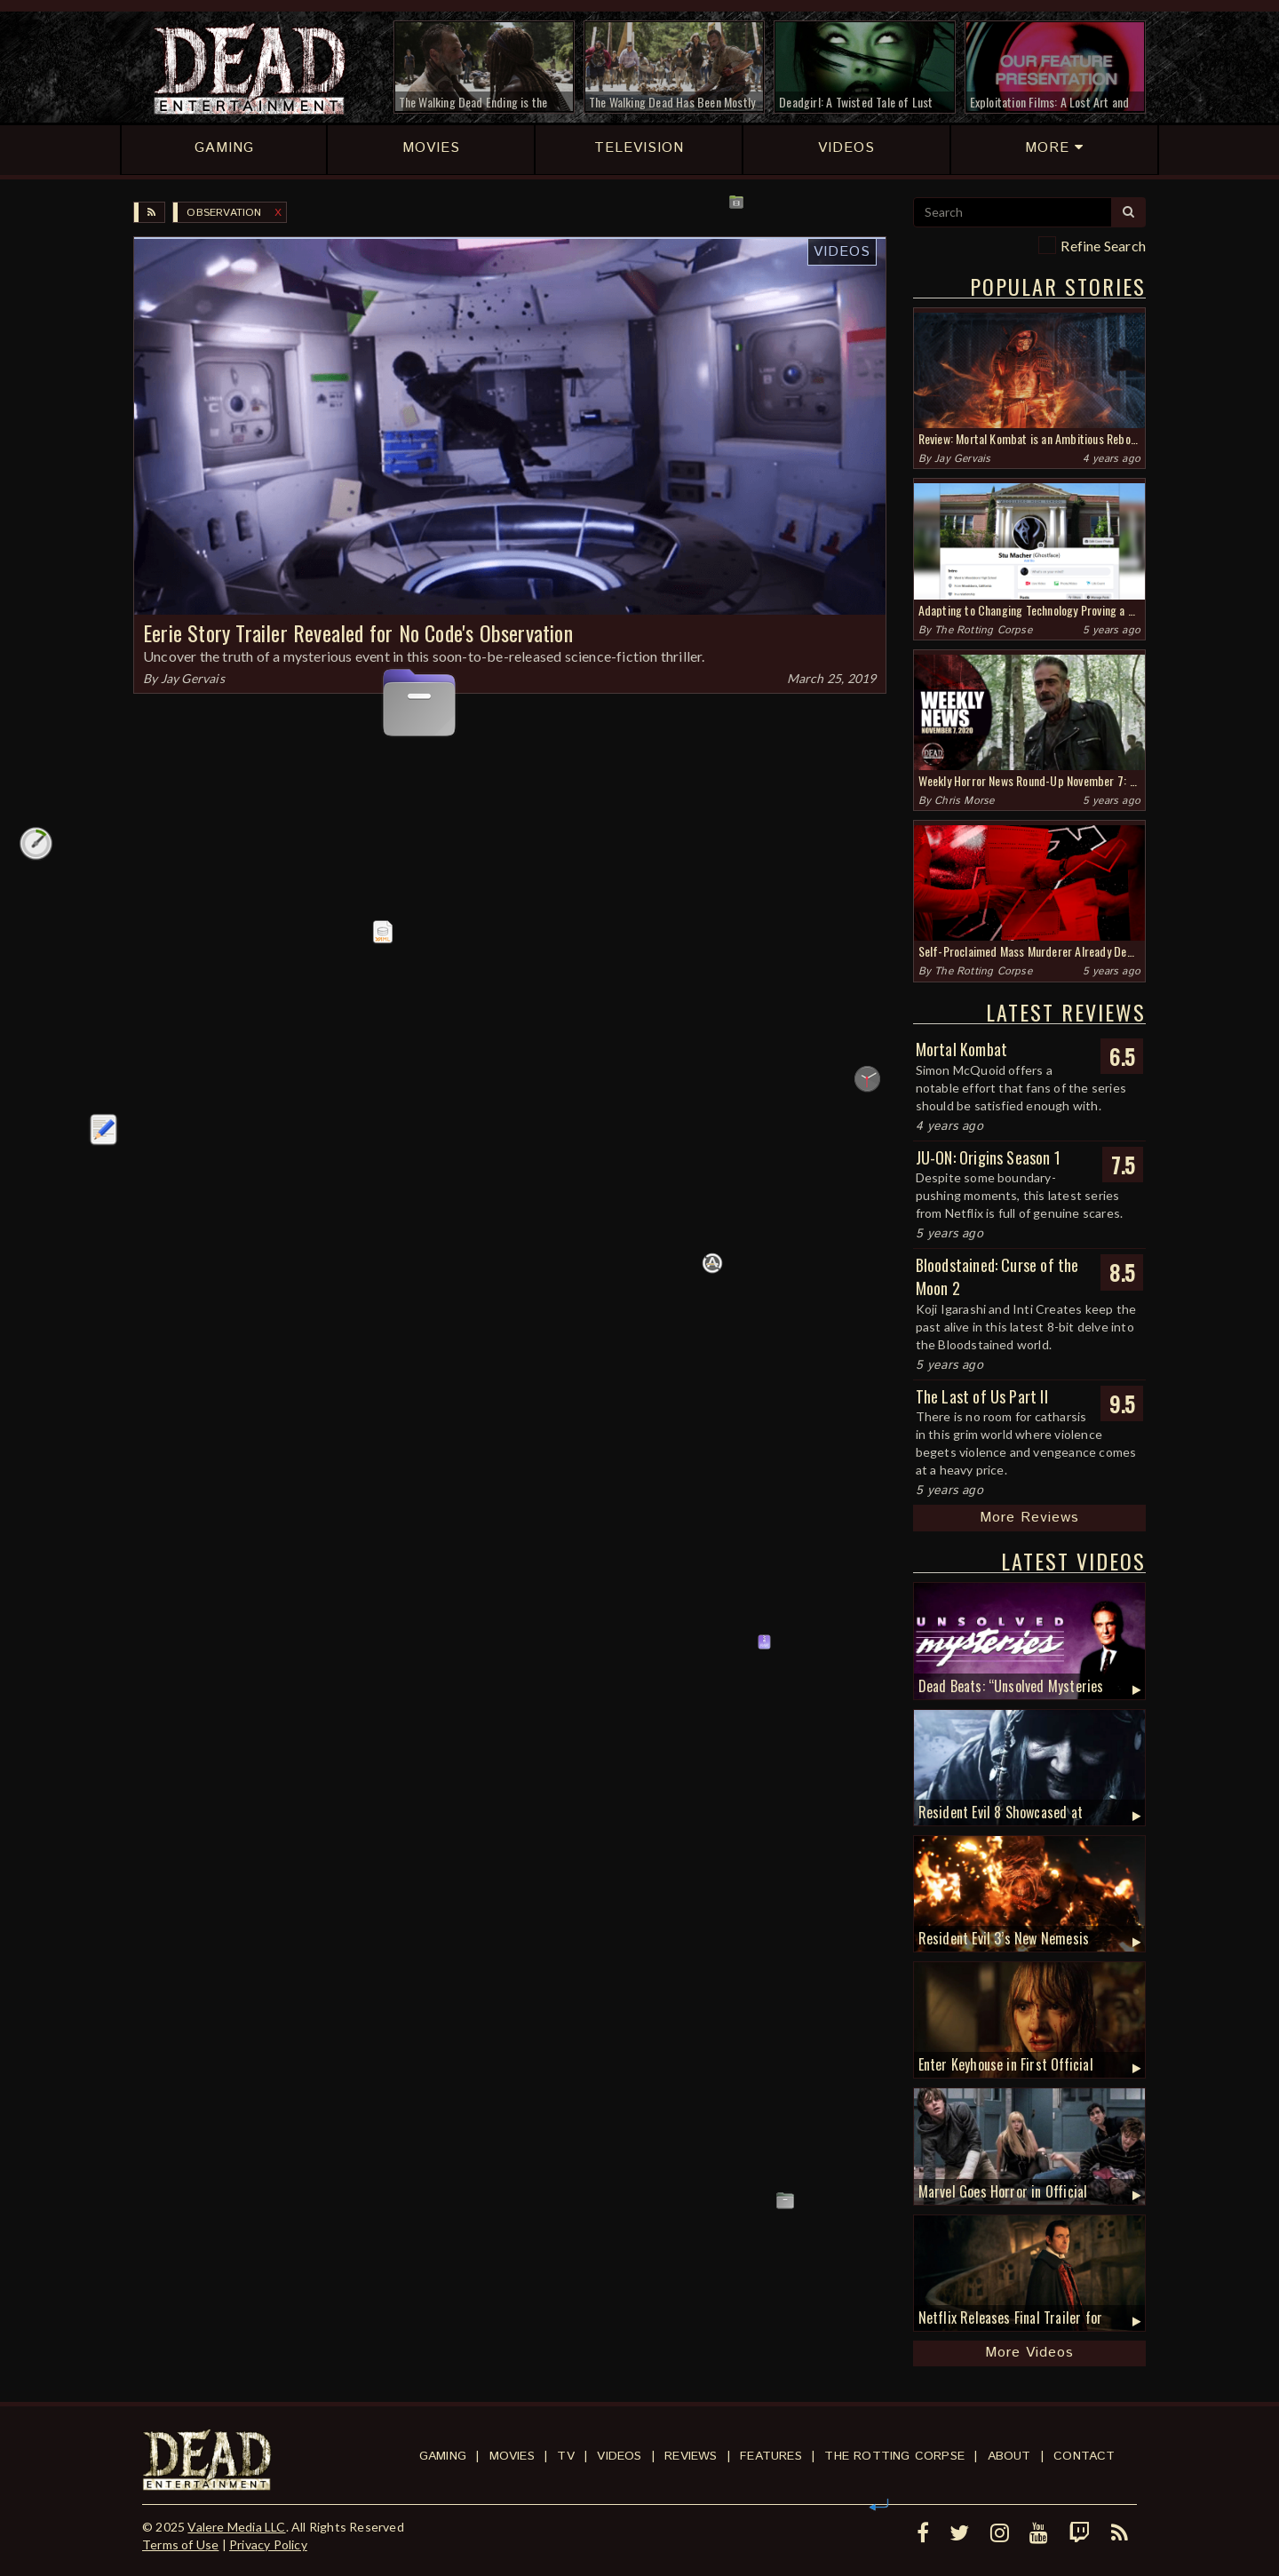  What do you see at coordinates (36, 843) in the screenshot?
I see `open sysprof system profiler` at bounding box center [36, 843].